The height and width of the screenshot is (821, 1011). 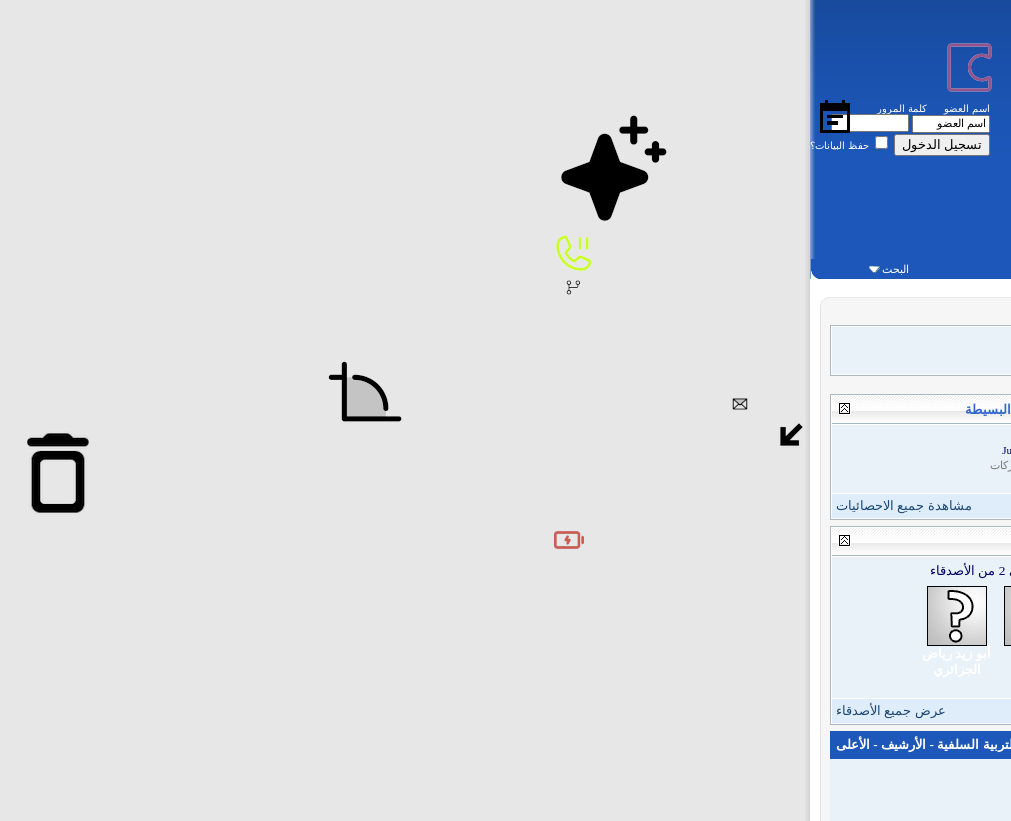 I want to click on access your email inbox, so click(x=740, y=404).